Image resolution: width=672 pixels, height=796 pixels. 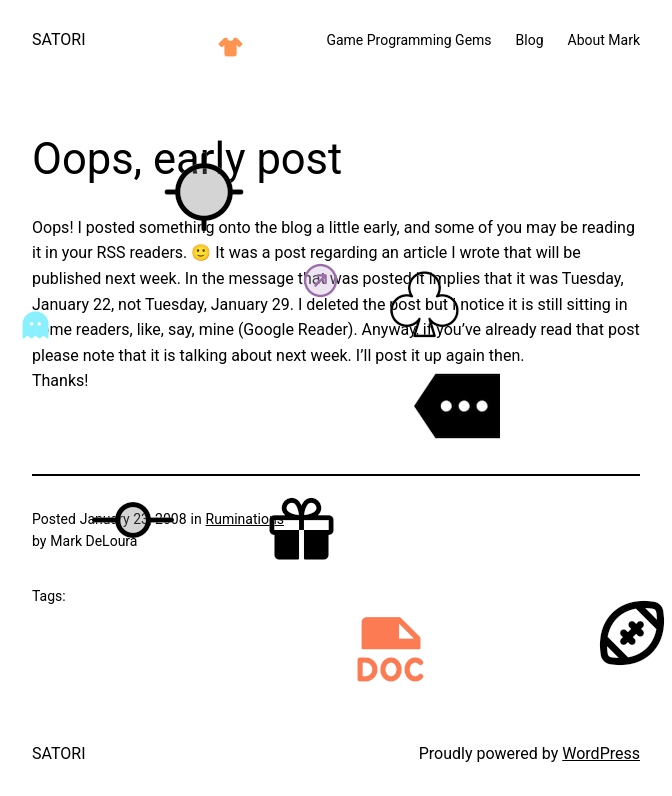 What do you see at coordinates (230, 46) in the screenshot?
I see `browse clothing or apparel items` at bounding box center [230, 46].